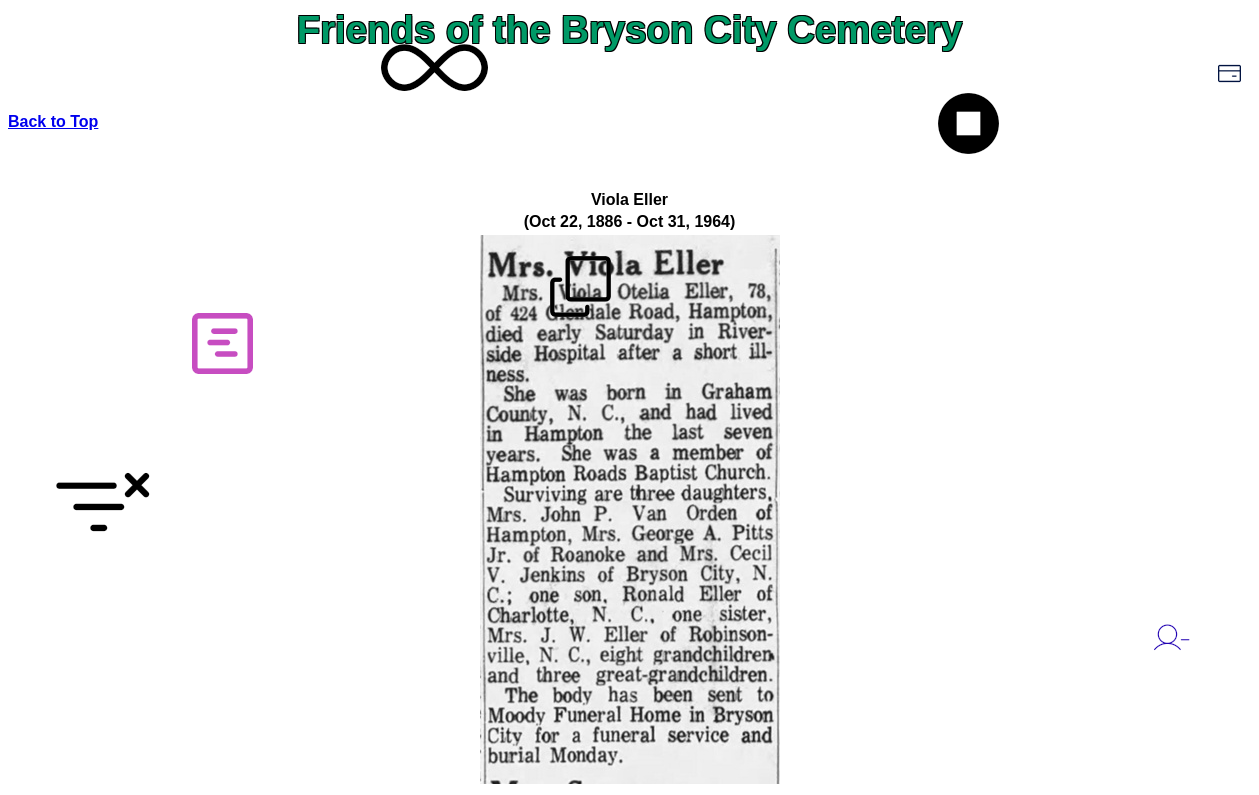 Image resolution: width=1259 pixels, height=795 pixels. What do you see at coordinates (968, 123) in the screenshot?
I see `stop media playback` at bounding box center [968, 123].